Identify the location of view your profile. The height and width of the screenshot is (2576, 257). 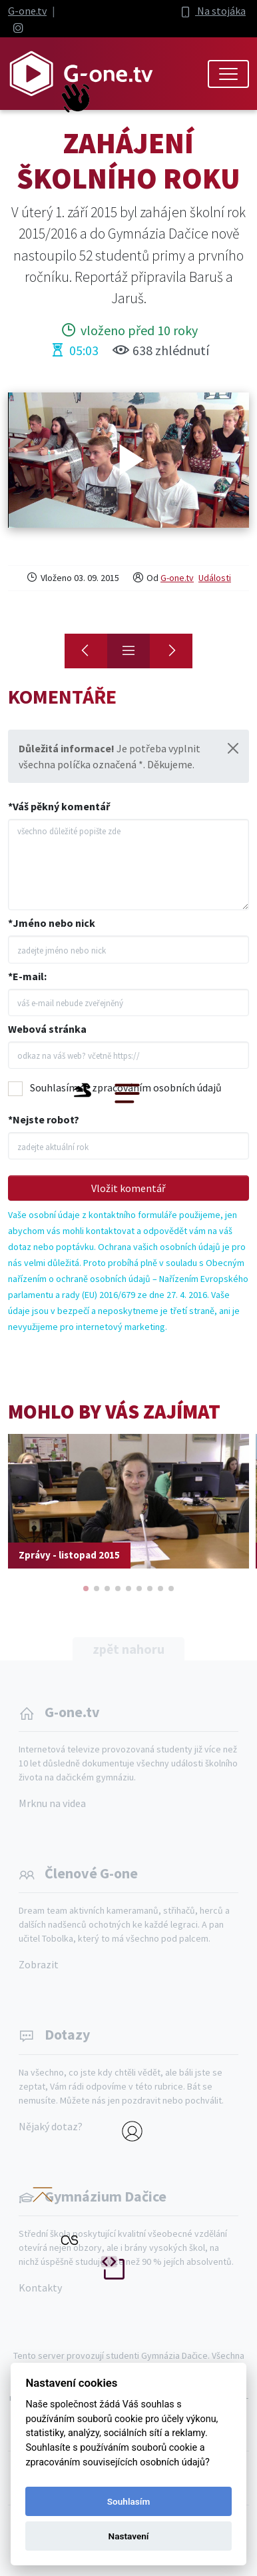
(132, 2131).